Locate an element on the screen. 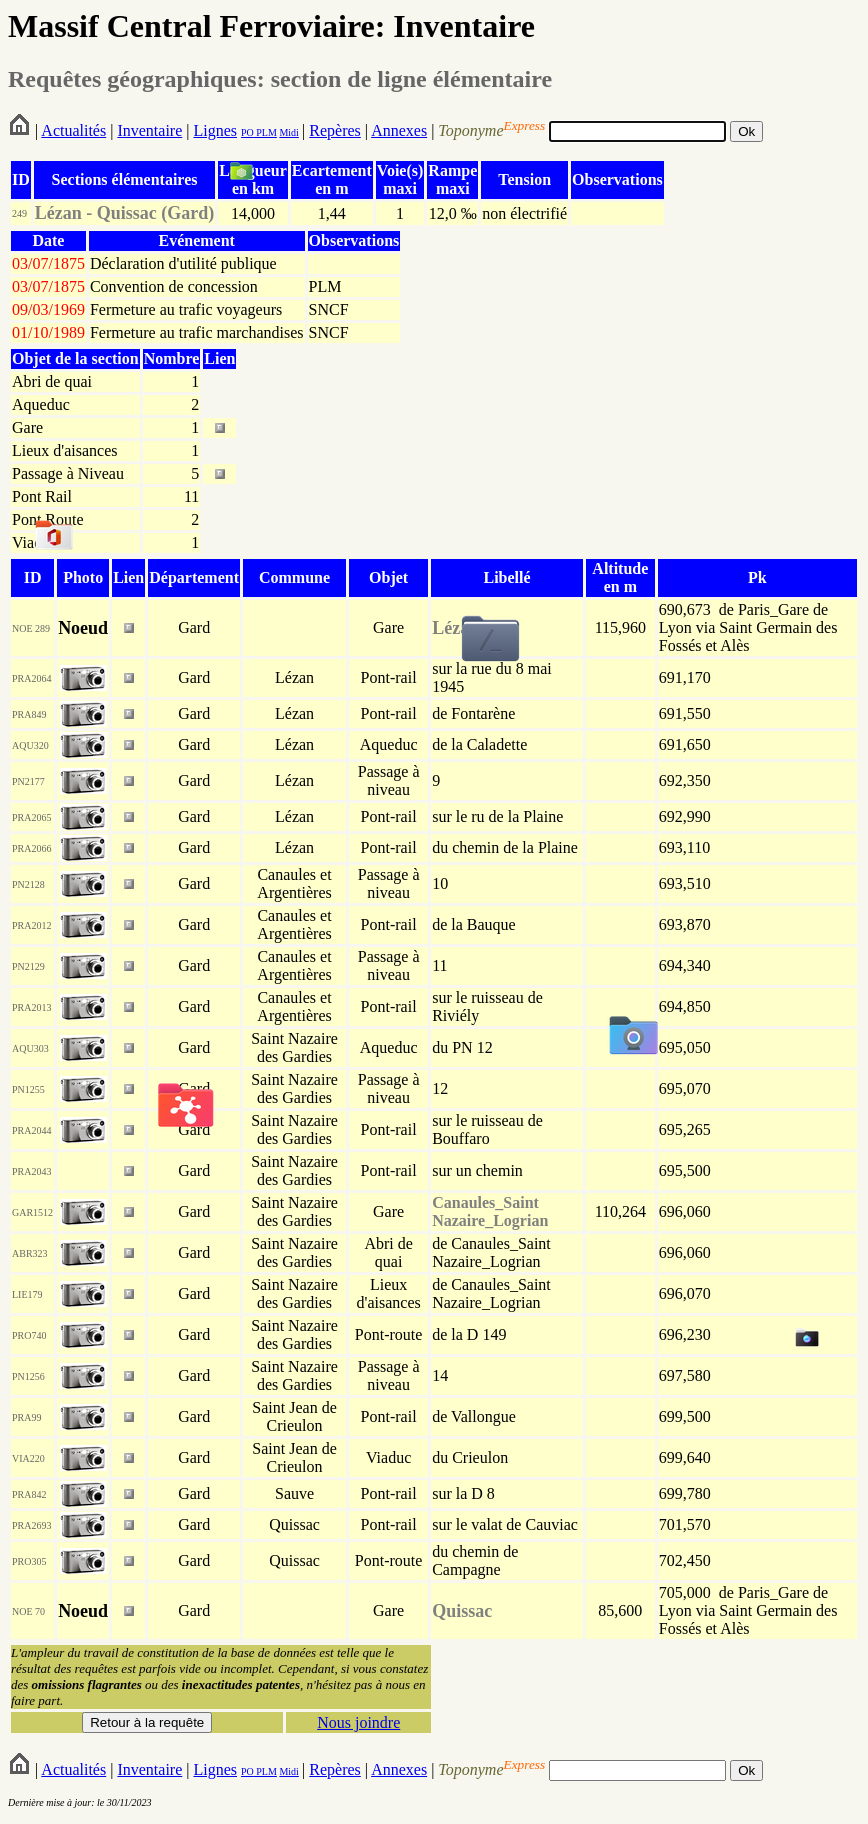 Image resolution: width=868 pixels, height=1824 pixels. open folder containing mindmap files is located at coordinates (185, 1106).